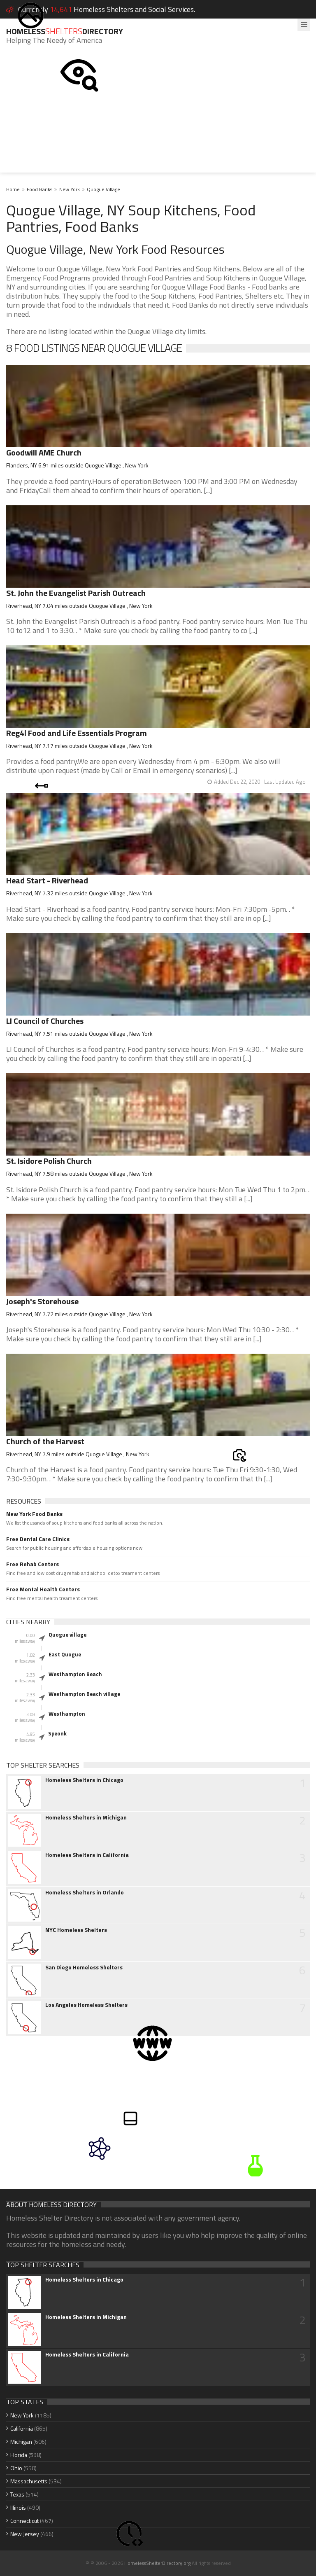  I want to click on connect to the fediverse network, so click(99, 2149).